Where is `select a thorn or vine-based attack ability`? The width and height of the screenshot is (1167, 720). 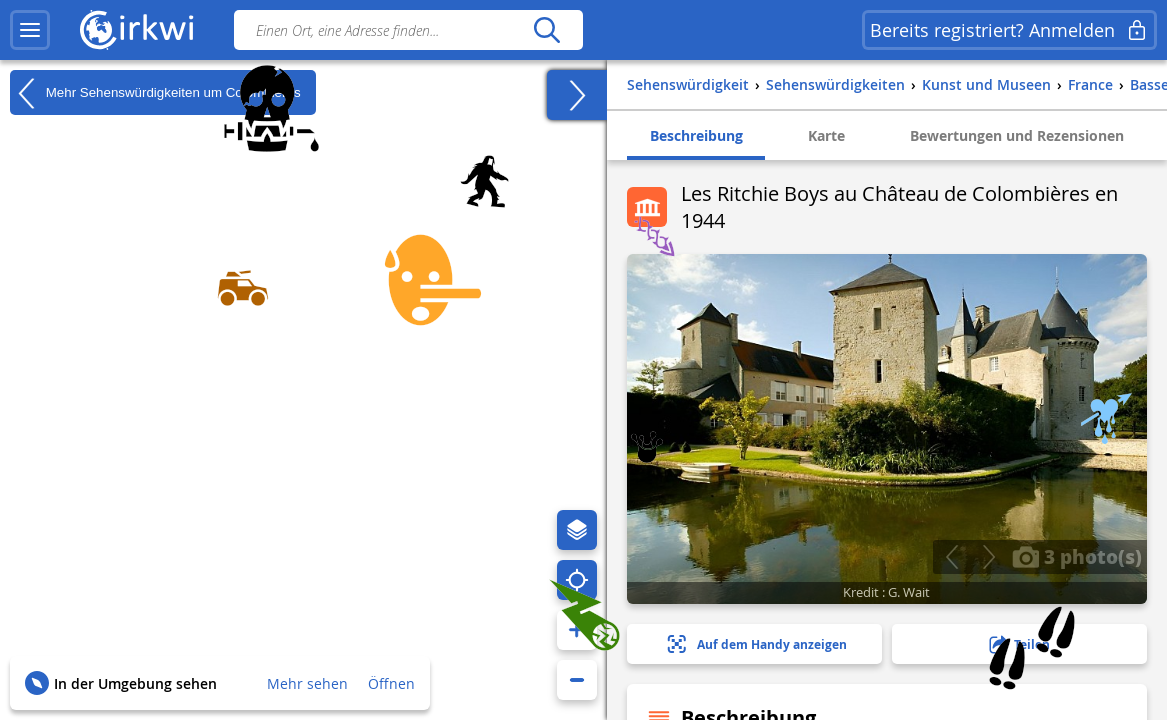 select a thorn or vine-based attack ability is located at coordinates (654, 236).